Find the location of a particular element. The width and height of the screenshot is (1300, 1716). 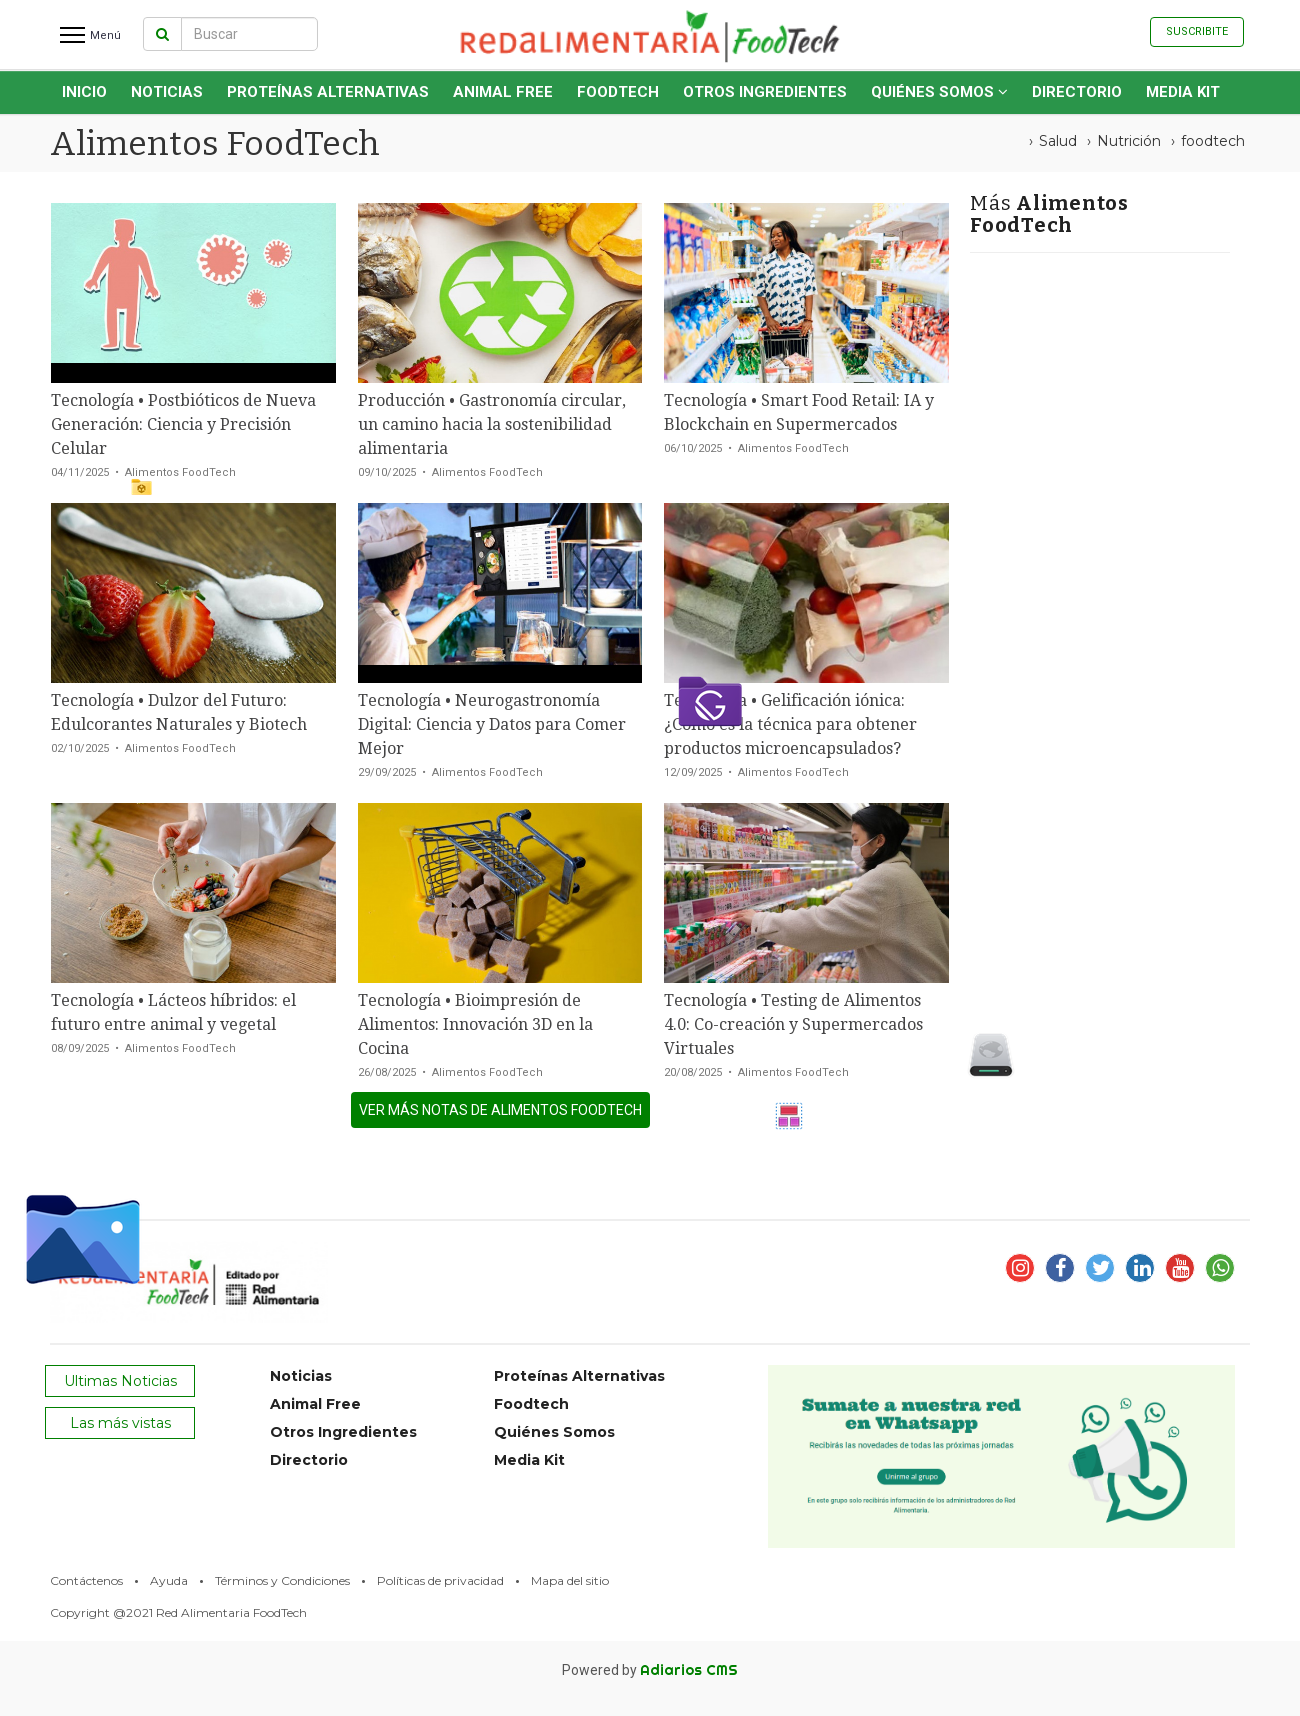

open panorama photos folder is located at coordinates (82, 1242).